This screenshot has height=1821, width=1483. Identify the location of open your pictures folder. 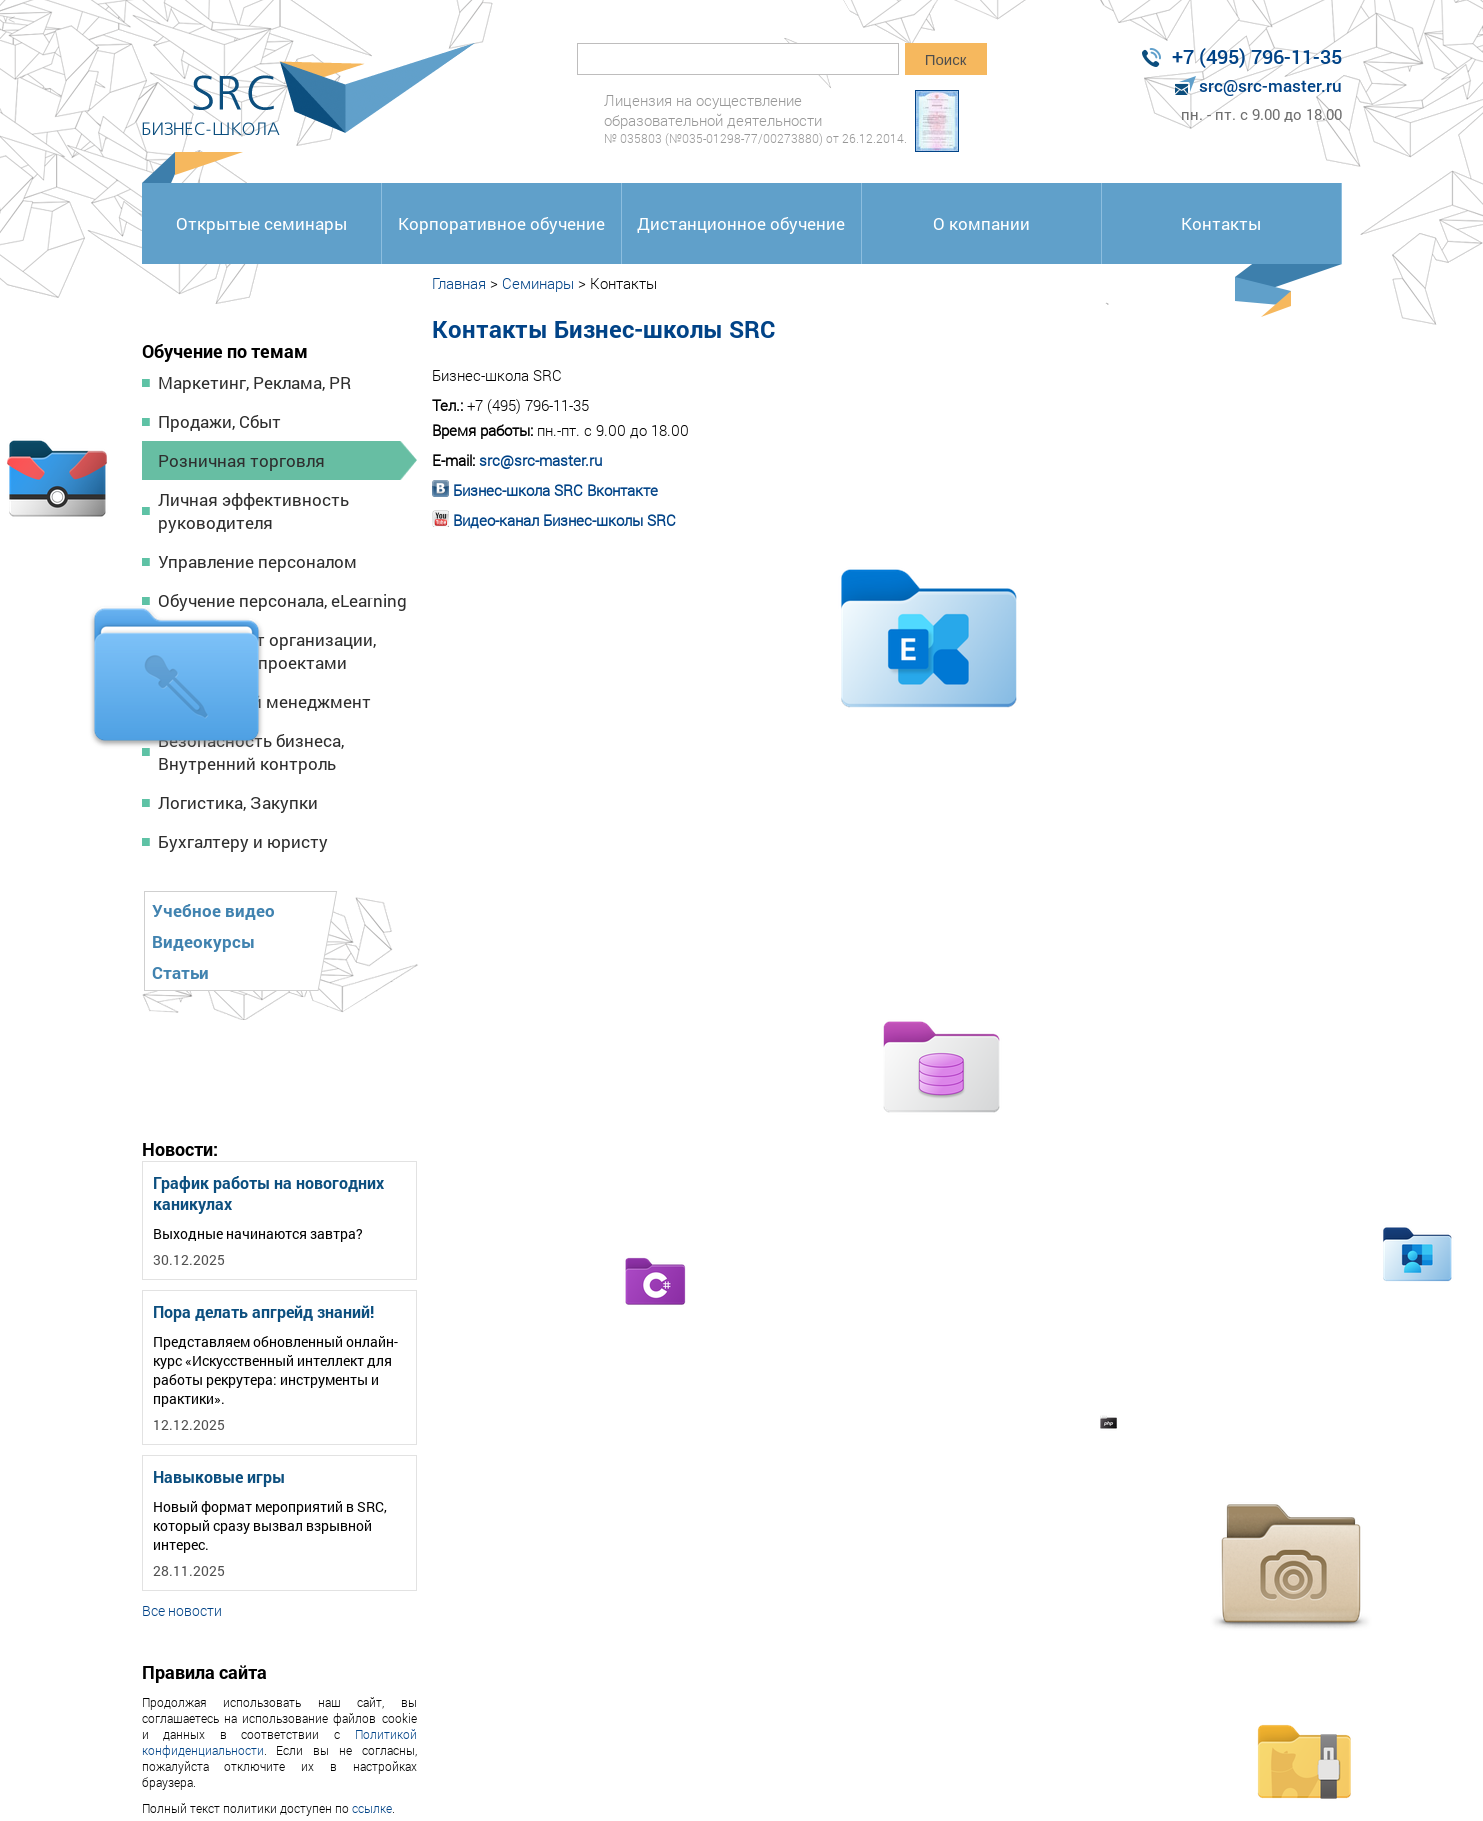
(1291, 1571).